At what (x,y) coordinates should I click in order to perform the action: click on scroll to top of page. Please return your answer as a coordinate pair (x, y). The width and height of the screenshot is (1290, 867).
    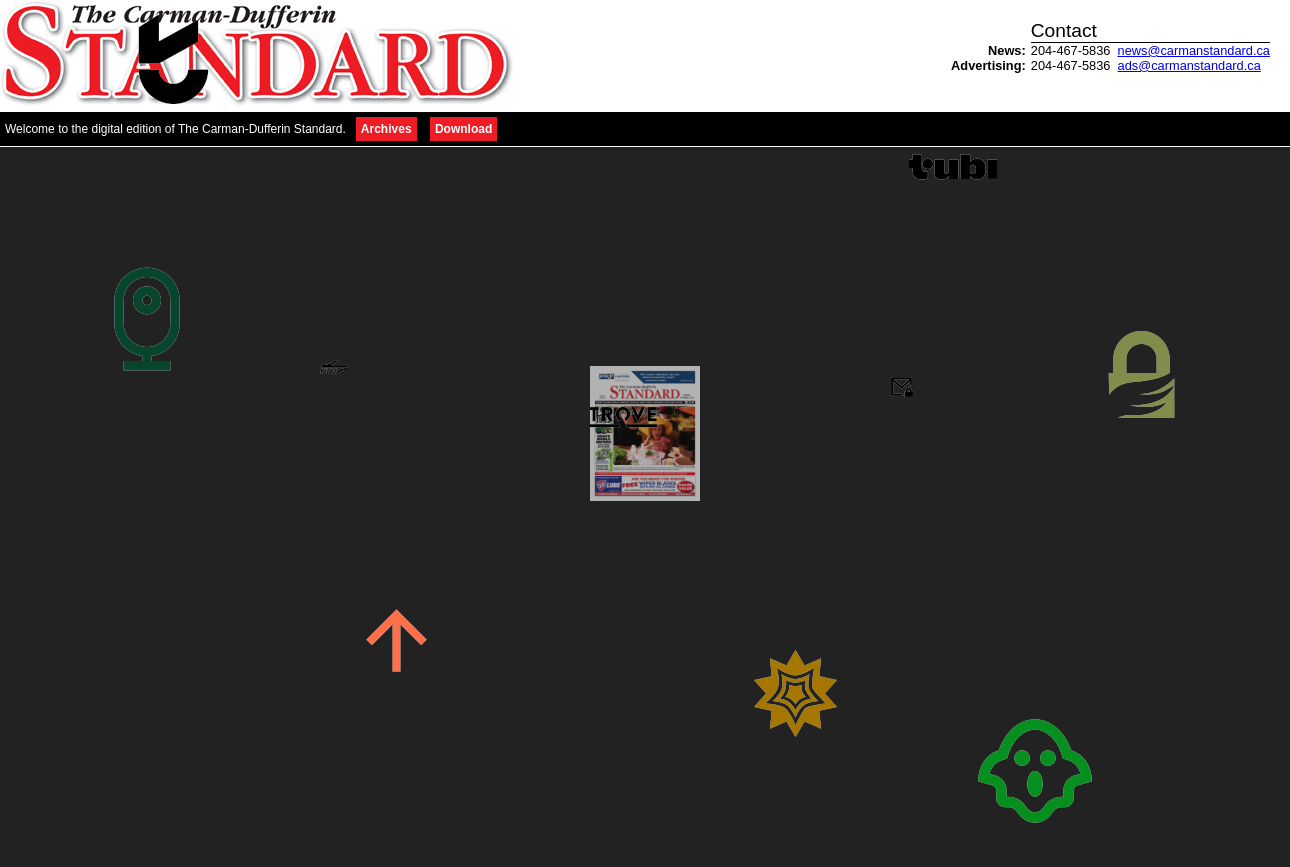
    Looking at the image, I should click on (396, 640).